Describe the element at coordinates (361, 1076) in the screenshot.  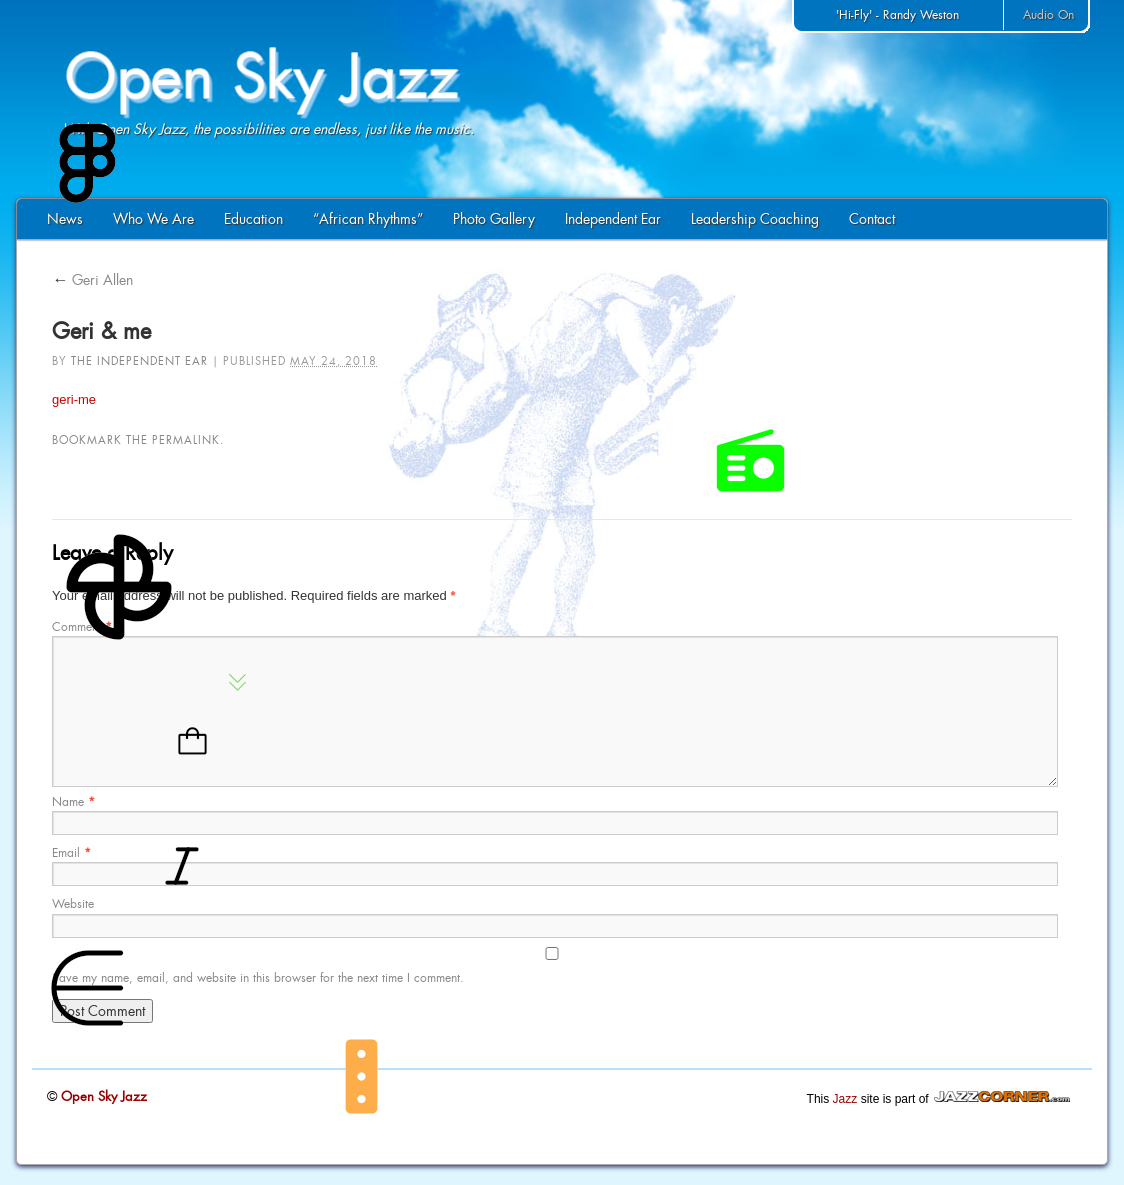
I see `open more options menu` at that location.